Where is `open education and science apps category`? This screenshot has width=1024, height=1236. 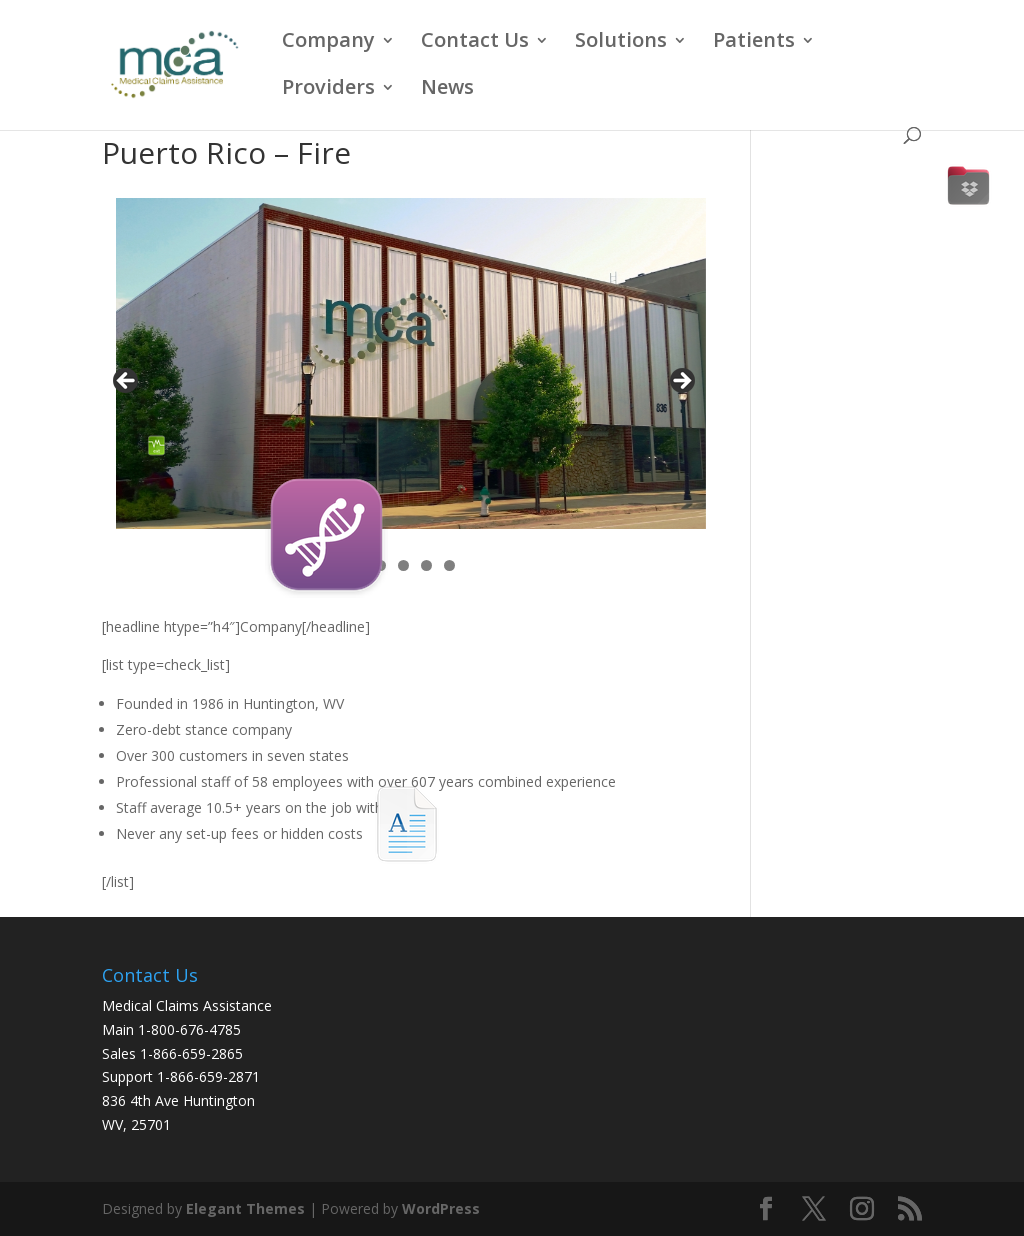
open education and science apps category is located at coordinates (326, 536).